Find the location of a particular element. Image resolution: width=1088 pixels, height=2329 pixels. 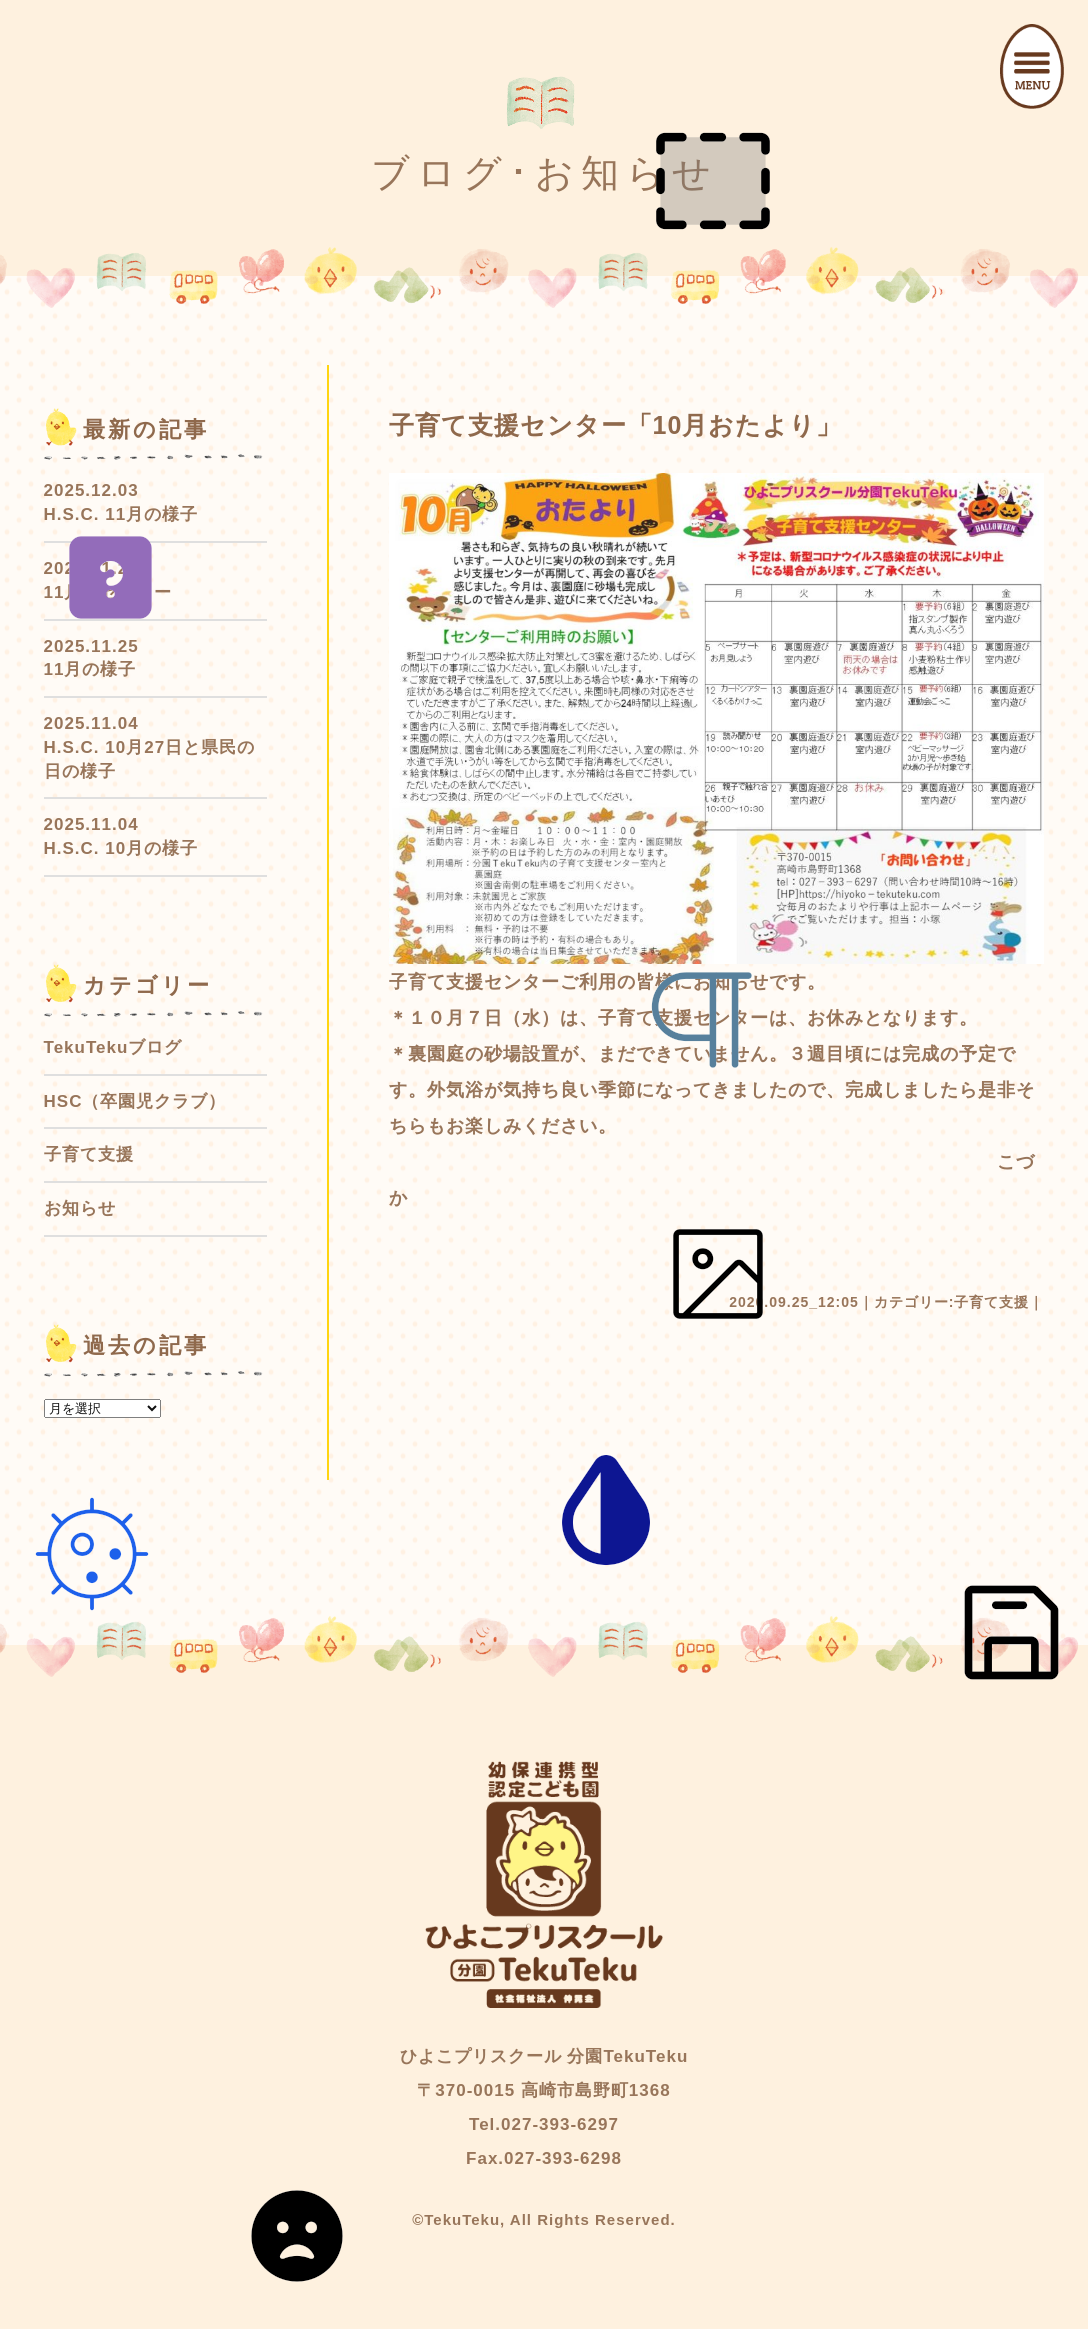

access help or support is located at coordinates (110, 577).